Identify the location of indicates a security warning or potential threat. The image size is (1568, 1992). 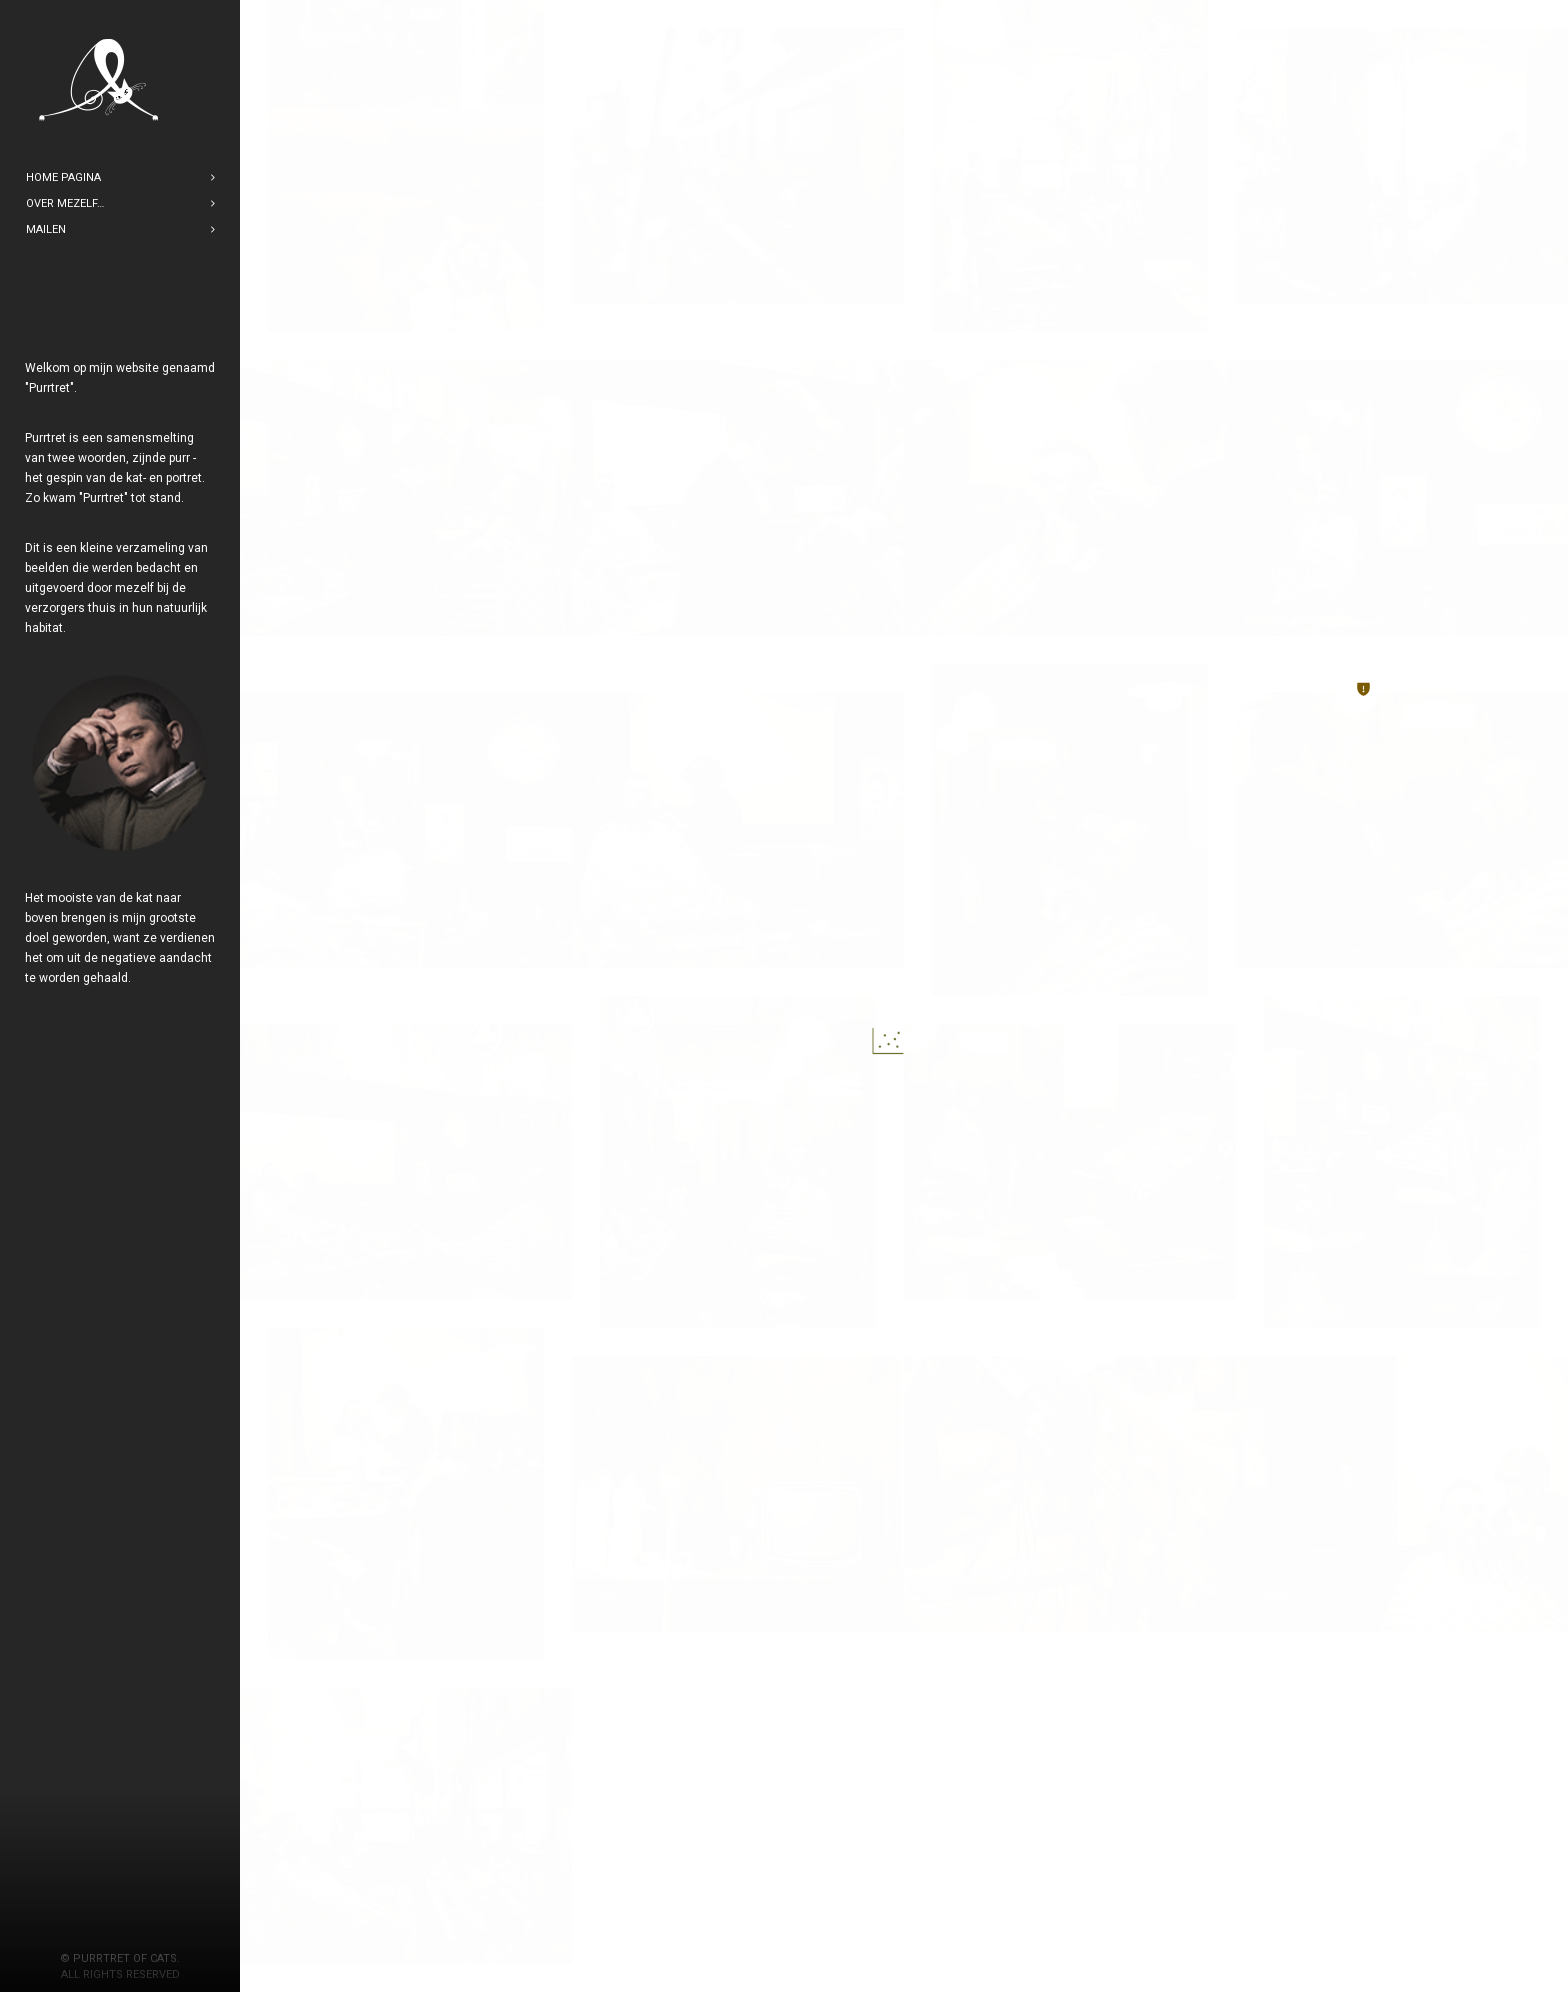
(1363, 688).